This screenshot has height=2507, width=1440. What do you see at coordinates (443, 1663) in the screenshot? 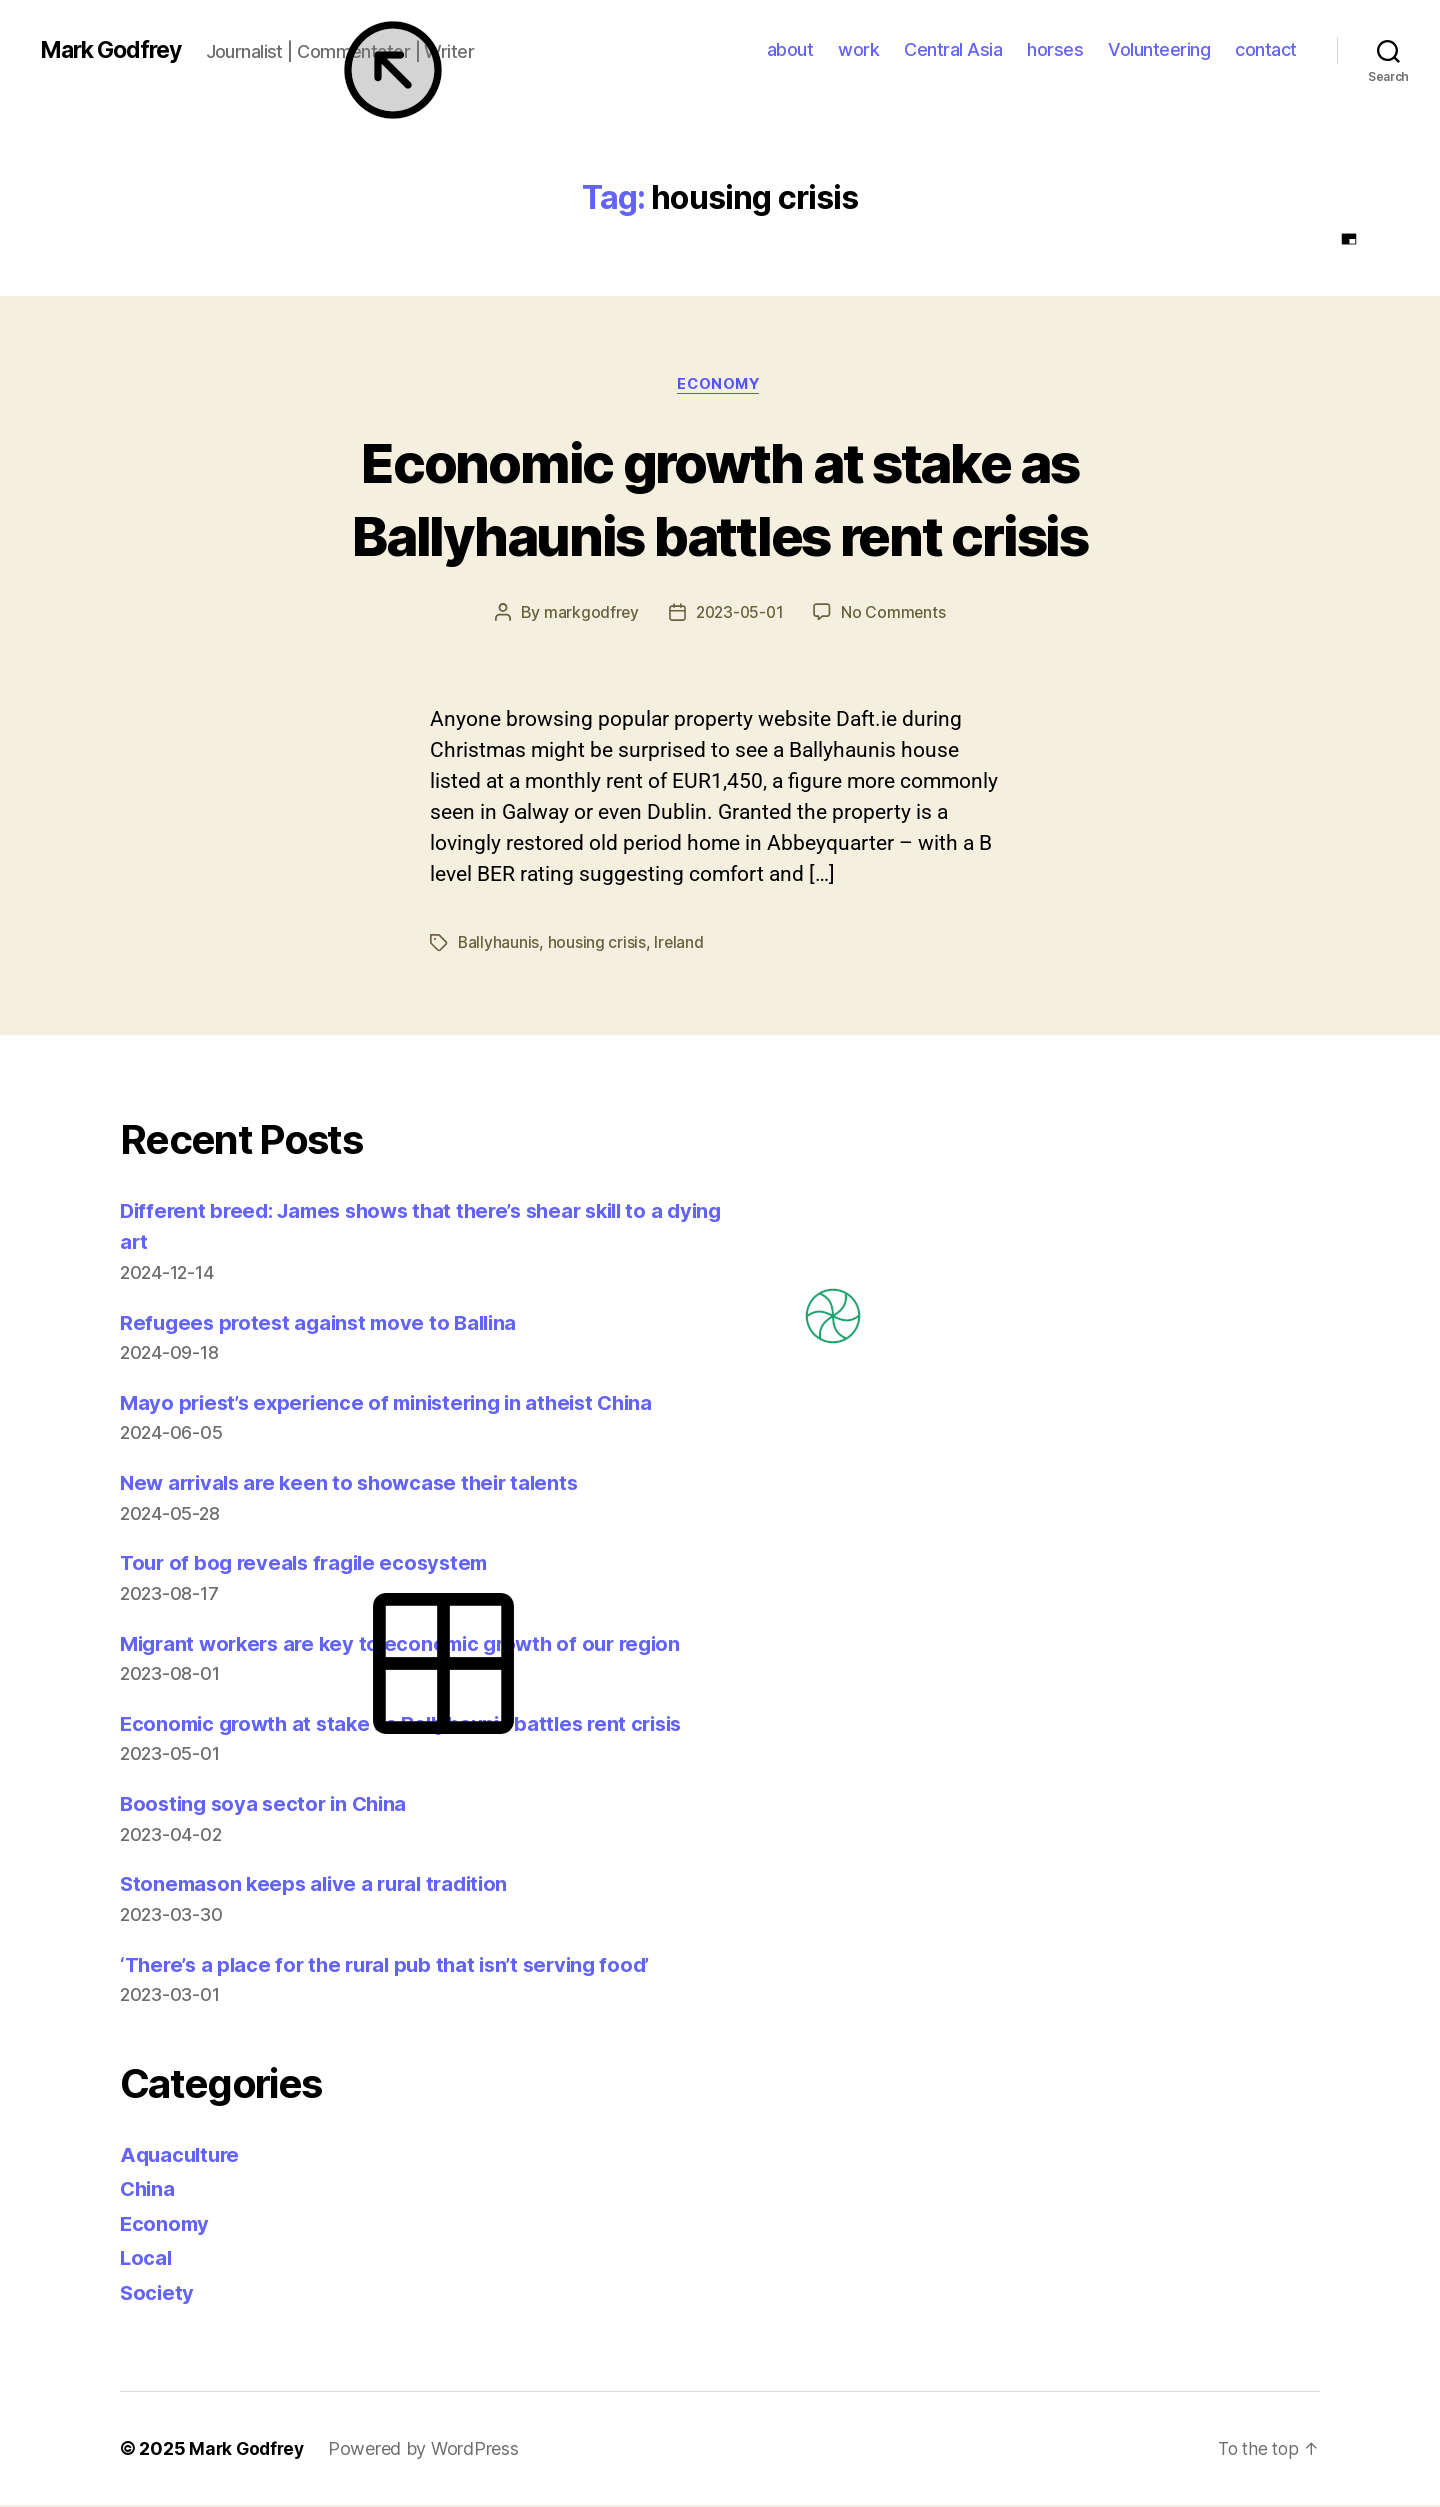
I see `view items in grid layout` at bounding box center [443, 1663].